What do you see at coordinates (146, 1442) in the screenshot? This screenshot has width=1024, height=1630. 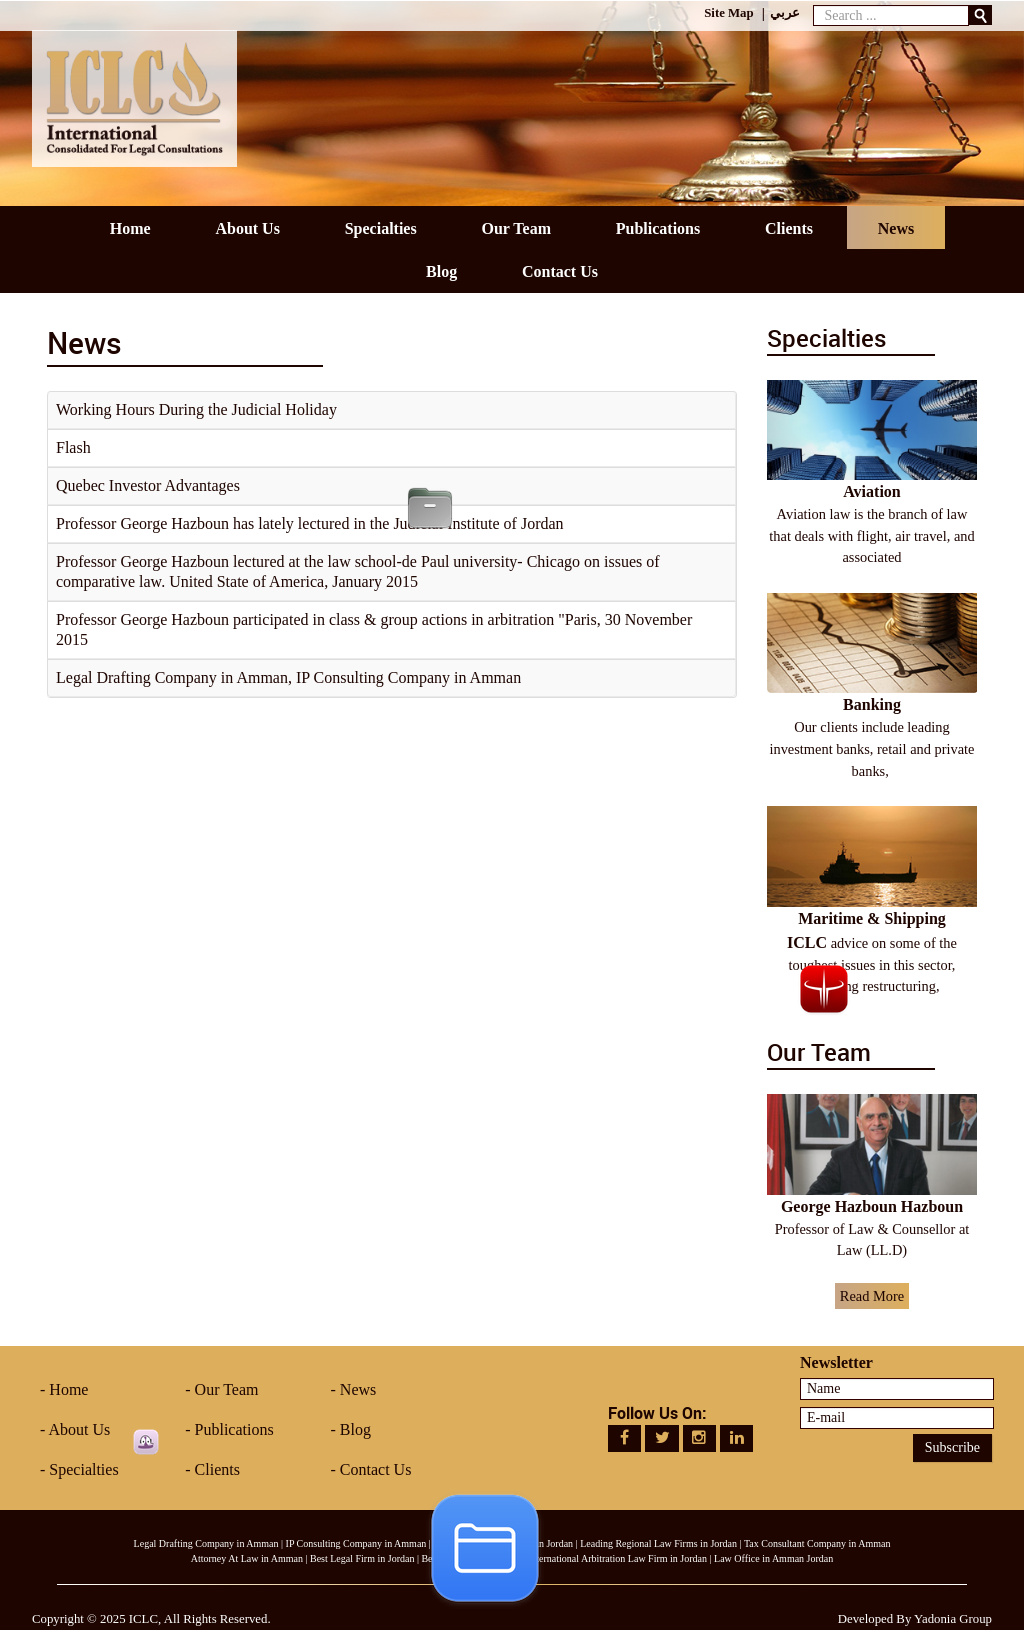 I see `open gpodder podcast manager` at bounding box center [146, 1442].